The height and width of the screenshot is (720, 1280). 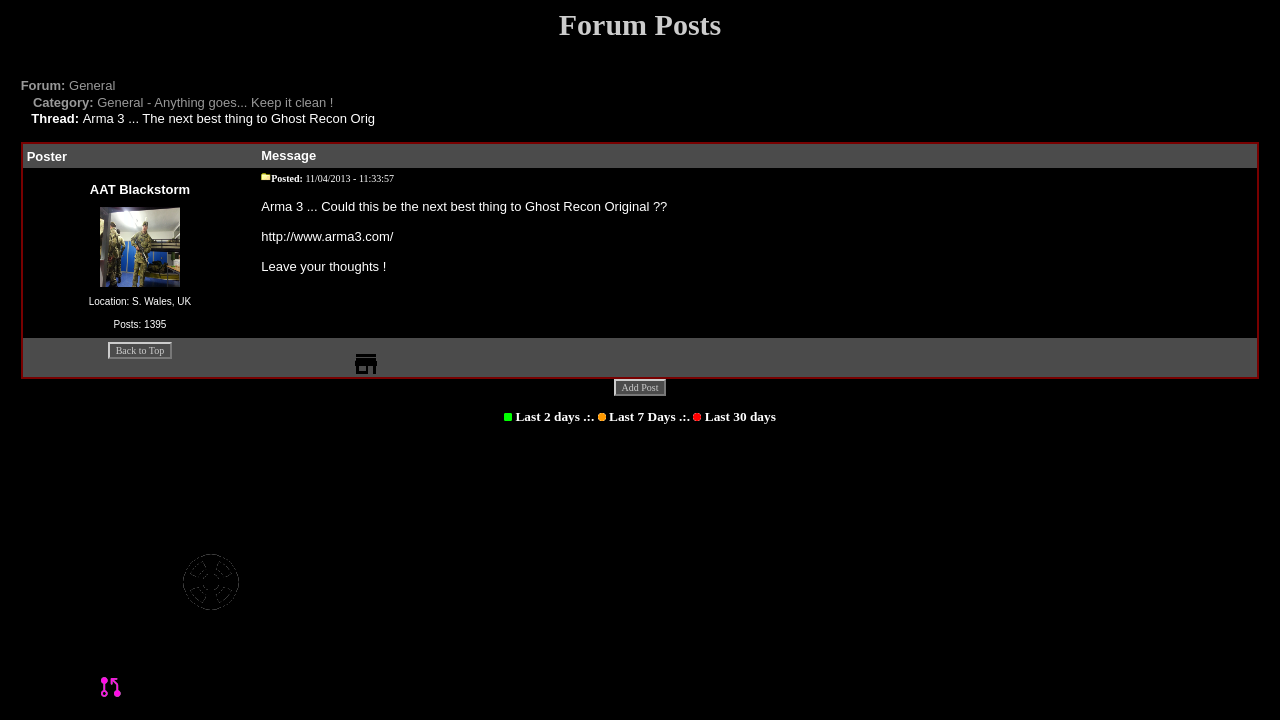 I want to click on create a new pull request, so click(x=110, y=687).